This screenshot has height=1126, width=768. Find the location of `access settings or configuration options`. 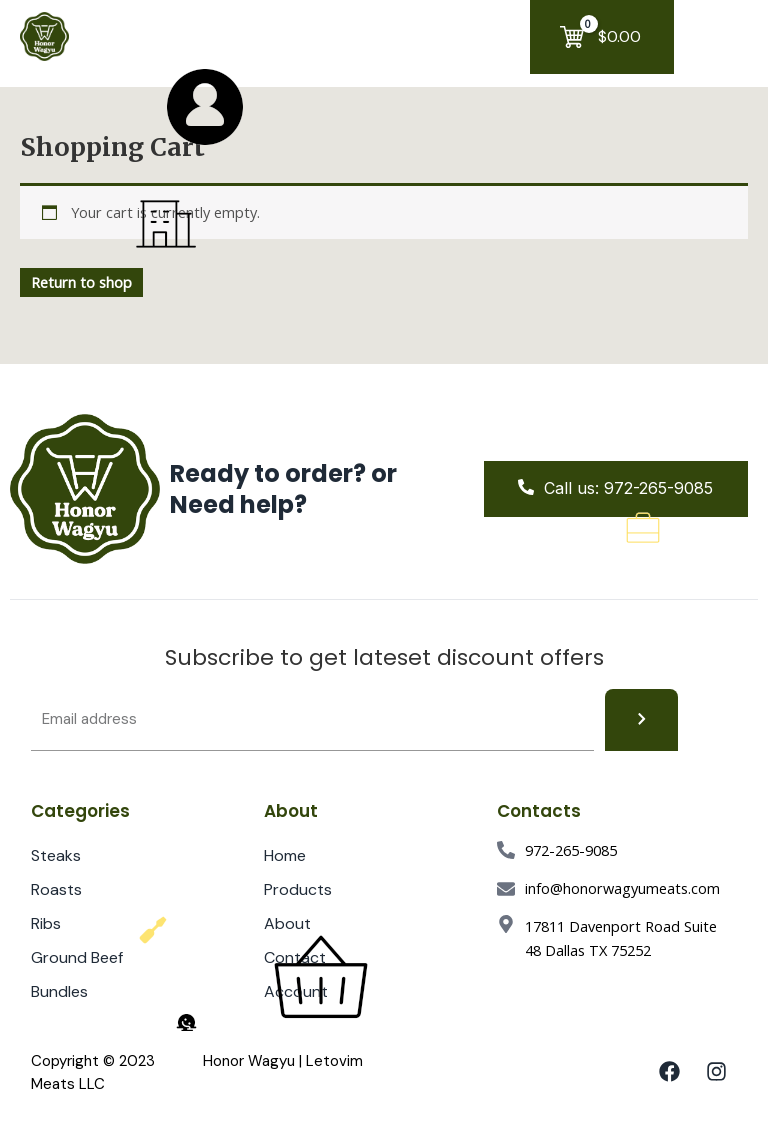

access settings or configuration options is located at coordinates (153, 930).